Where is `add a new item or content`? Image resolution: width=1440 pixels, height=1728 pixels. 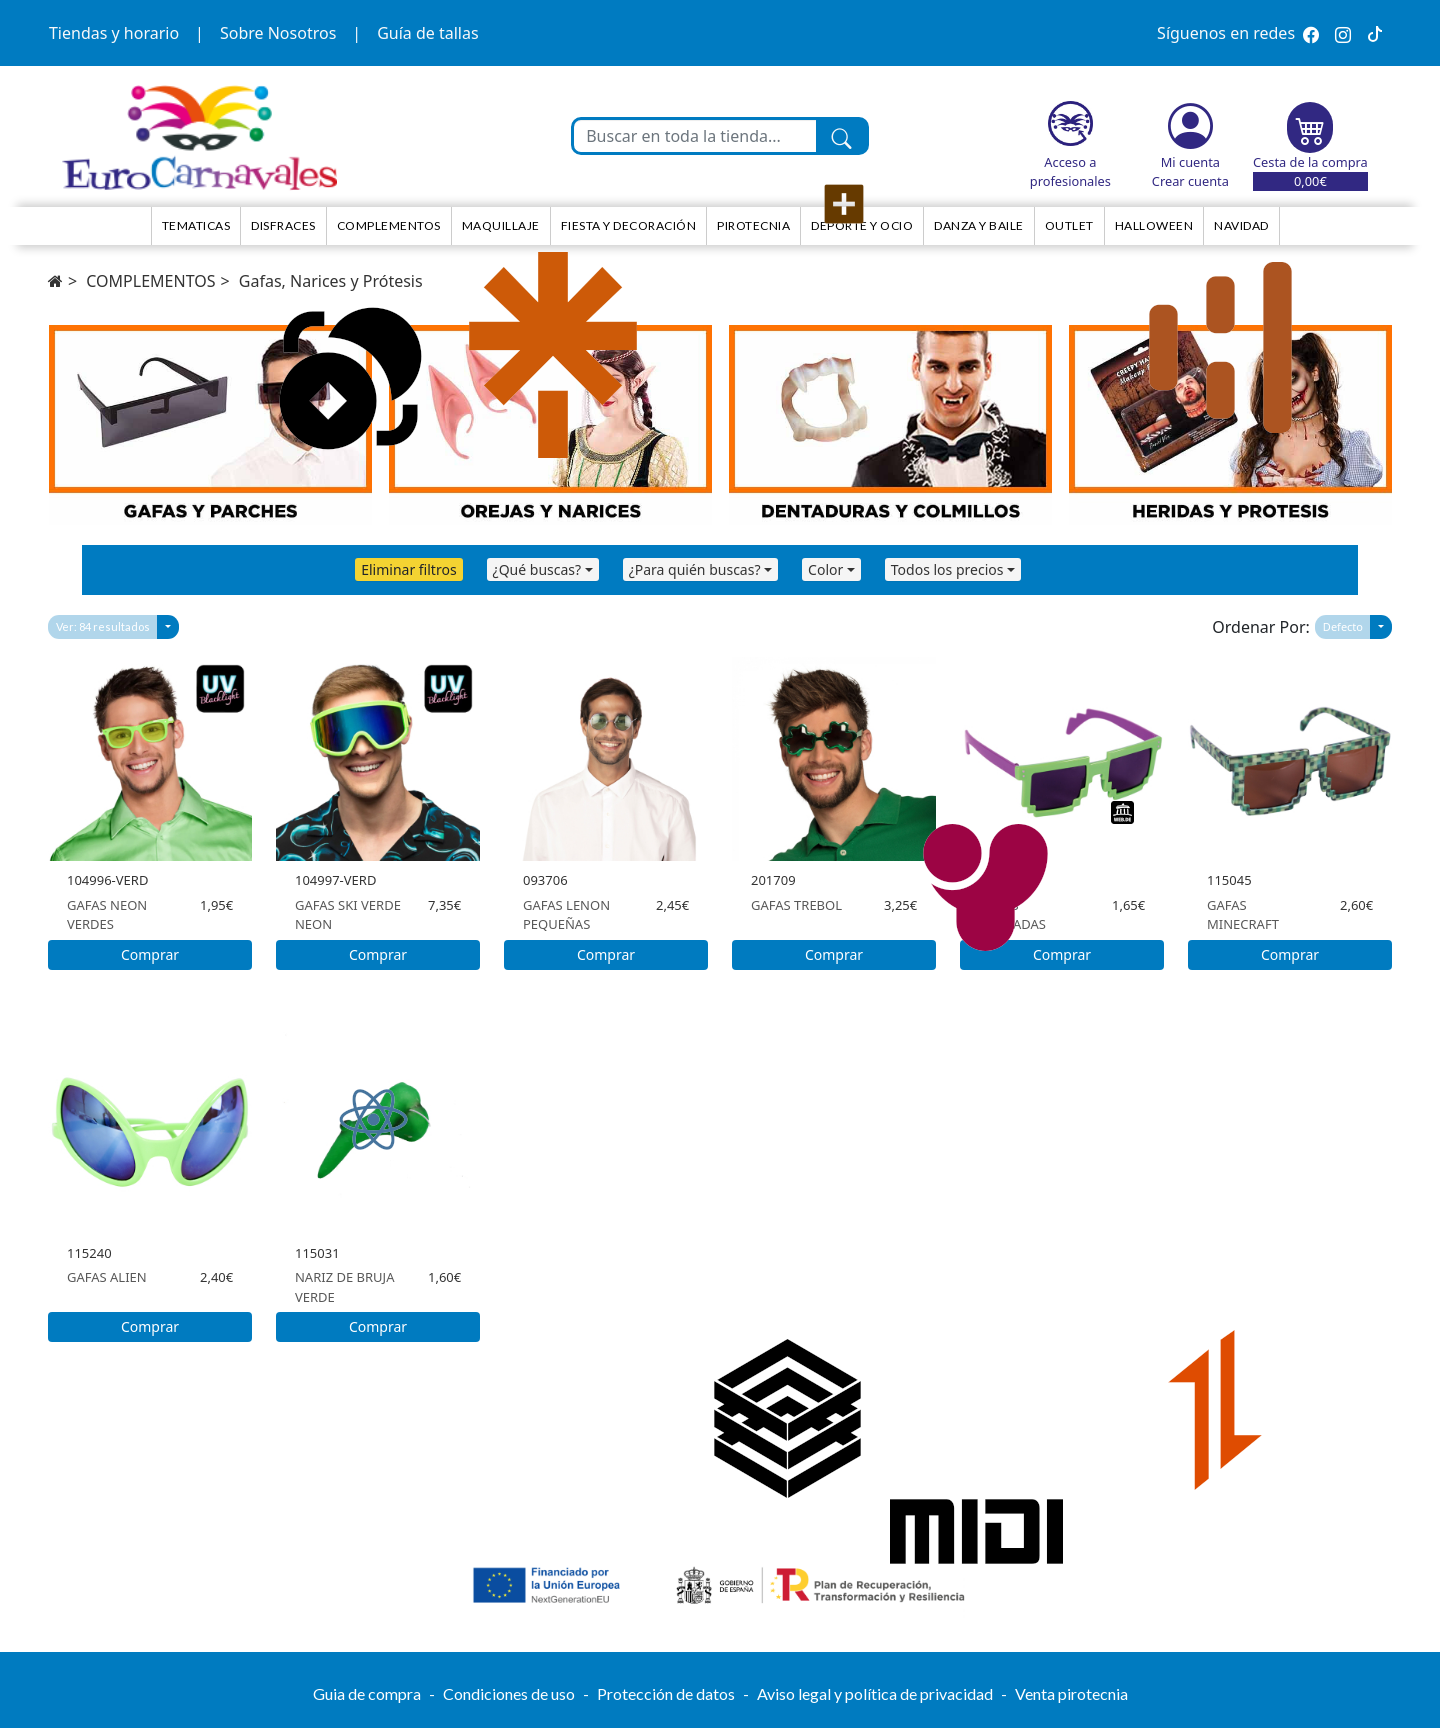 add a new item or content is located at coordinates (844, 204).